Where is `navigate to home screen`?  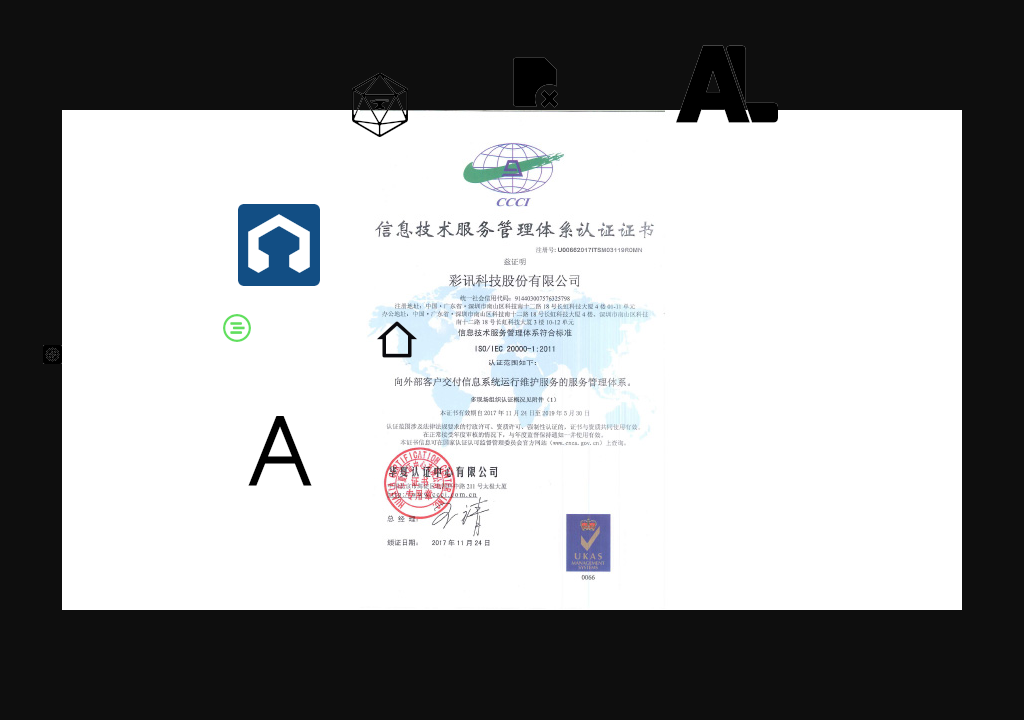
navigate to home screen is located at coordinates (397, 341).